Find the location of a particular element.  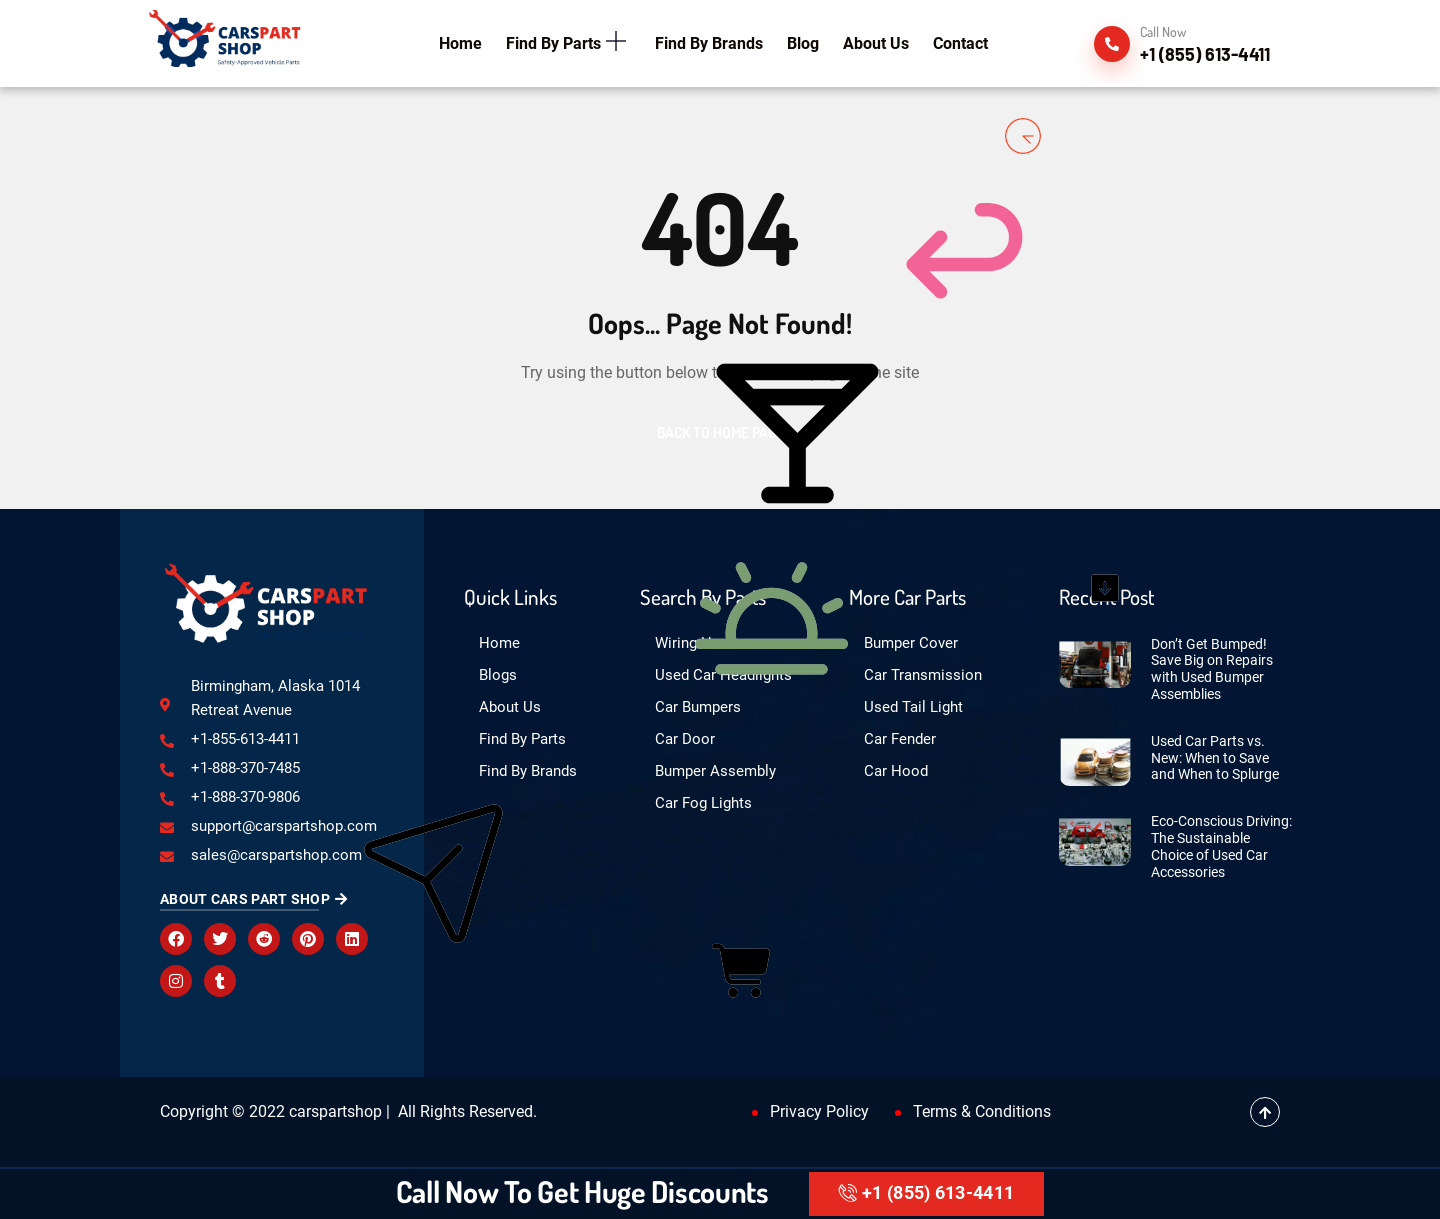

view bar or cocktail menu is located at coordinates (797, 433).